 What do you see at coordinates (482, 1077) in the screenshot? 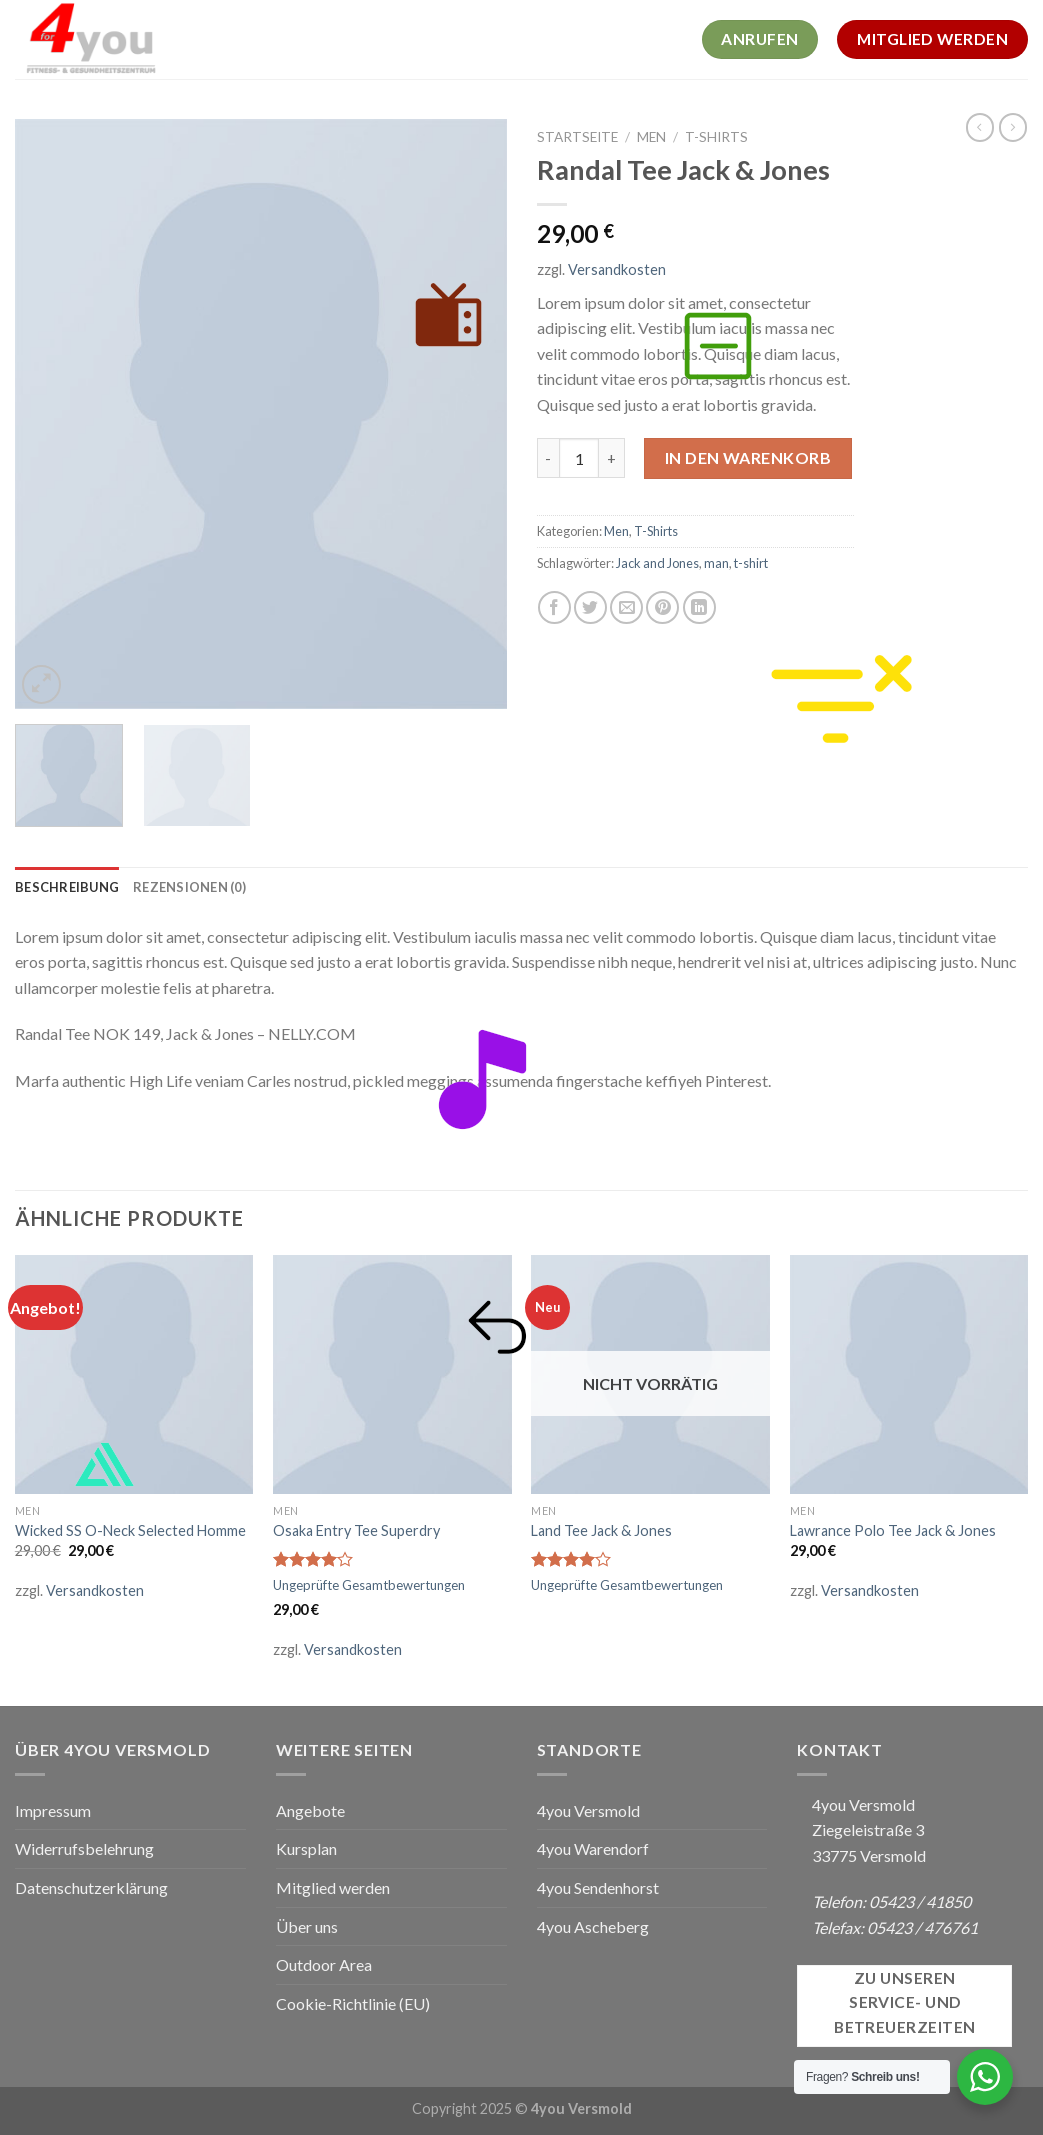
I see `open music player or audio library` at bounding box center [482, 1077].